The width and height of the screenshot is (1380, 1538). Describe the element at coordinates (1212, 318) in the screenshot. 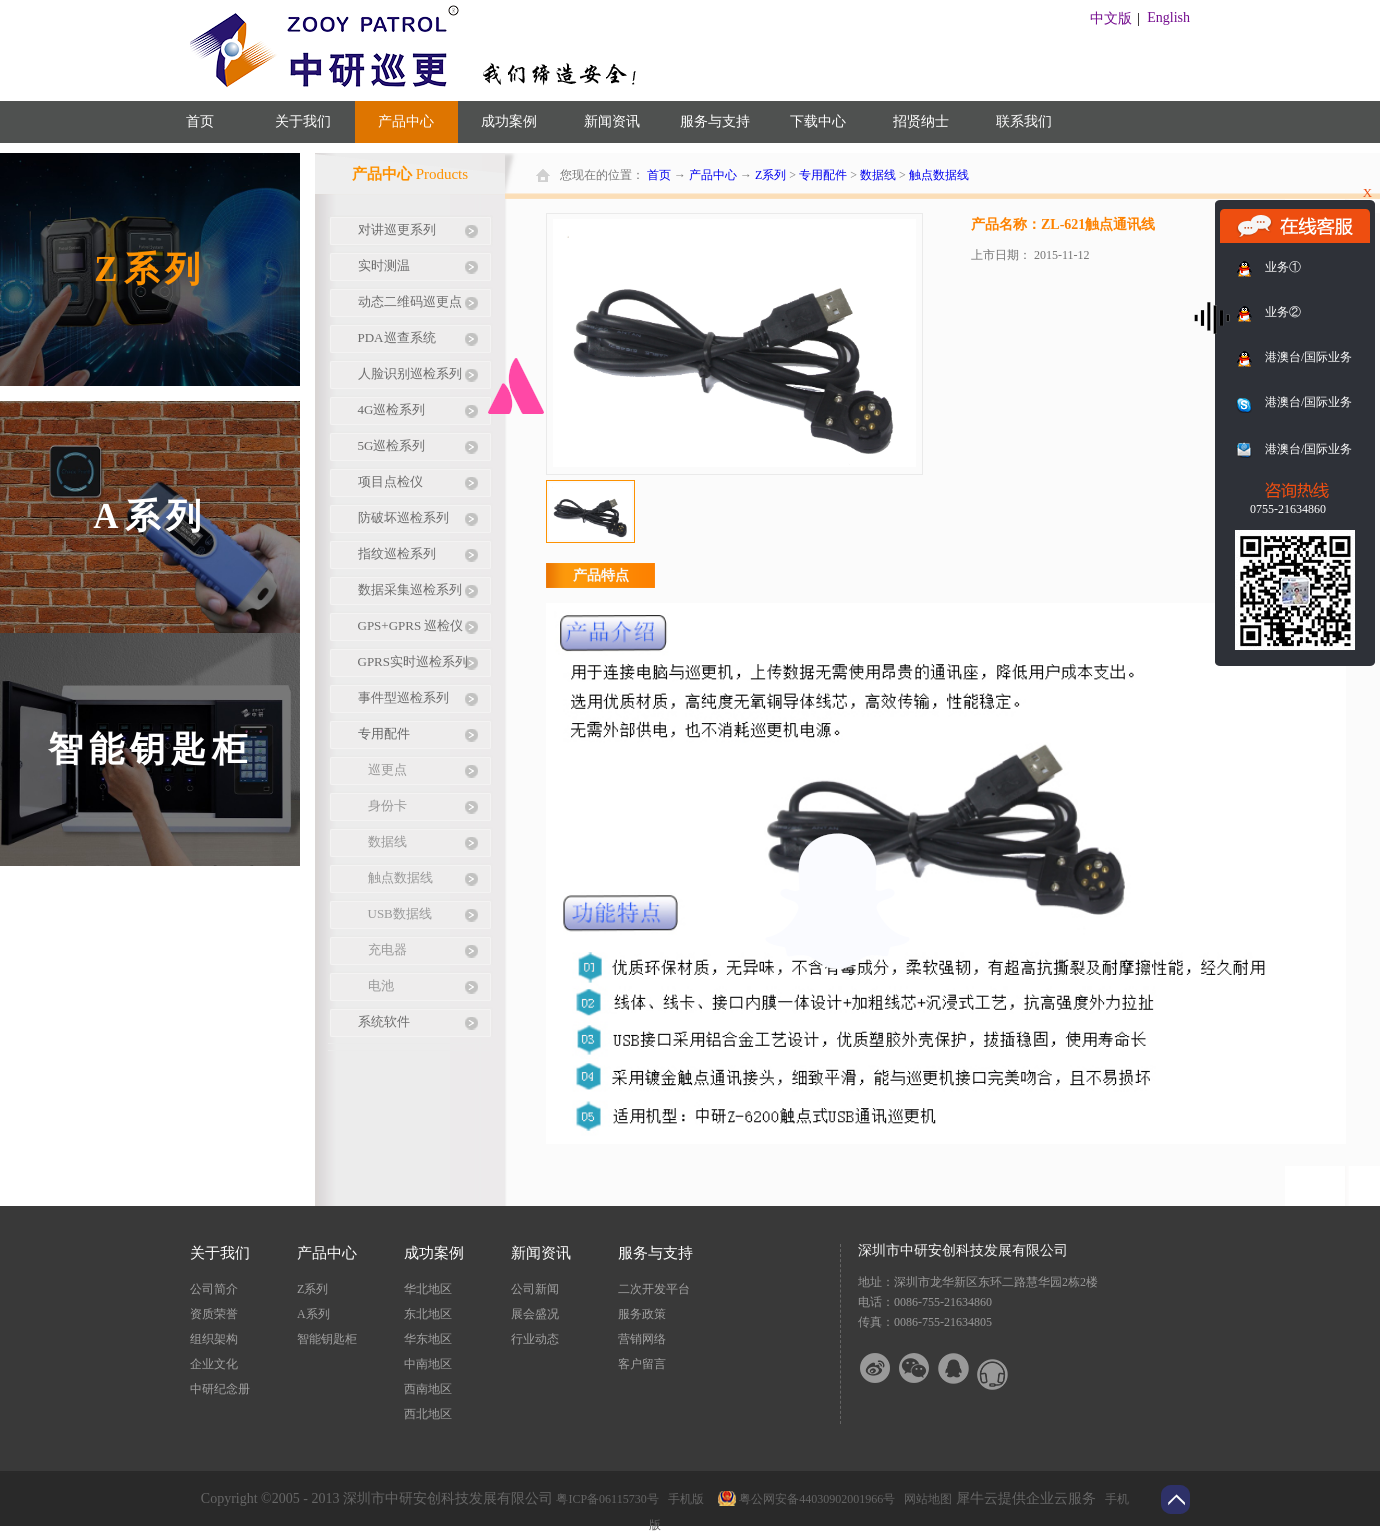

I see `voice recognition or audio waveform indicator` at that location.